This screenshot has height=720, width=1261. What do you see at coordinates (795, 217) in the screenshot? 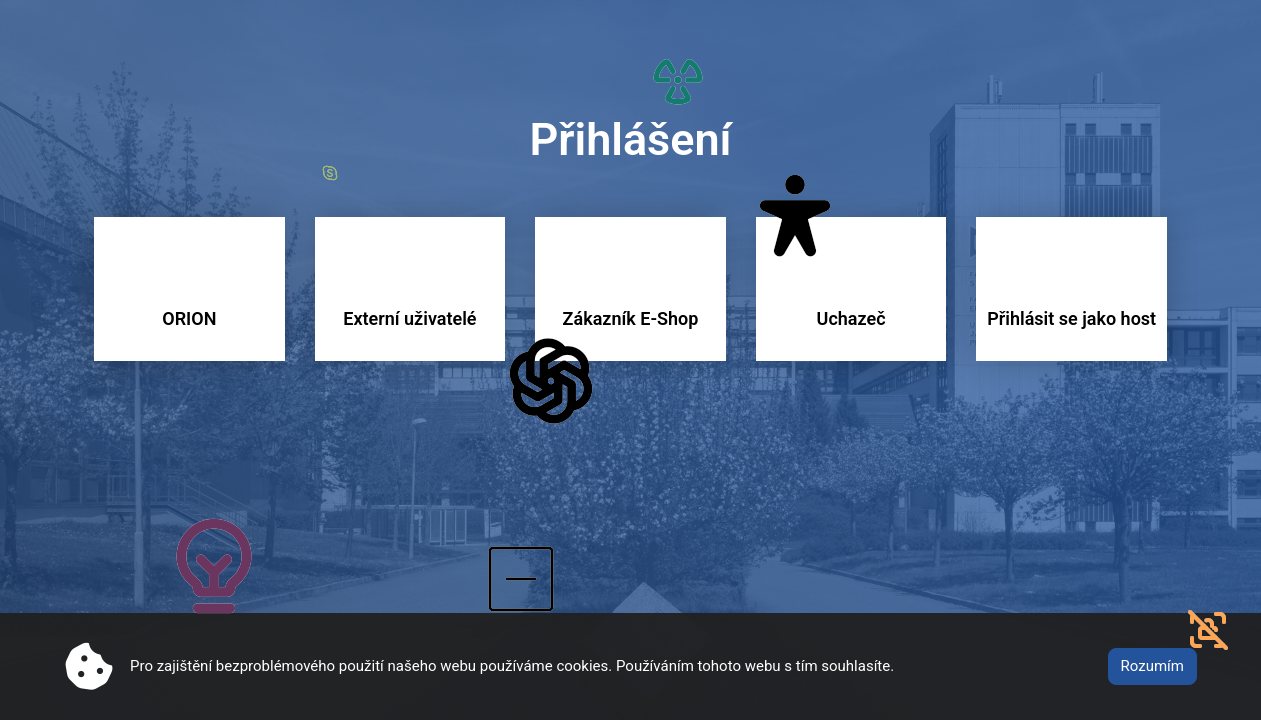
I see `indicates user profile or account` at bounding box center [795, 217].